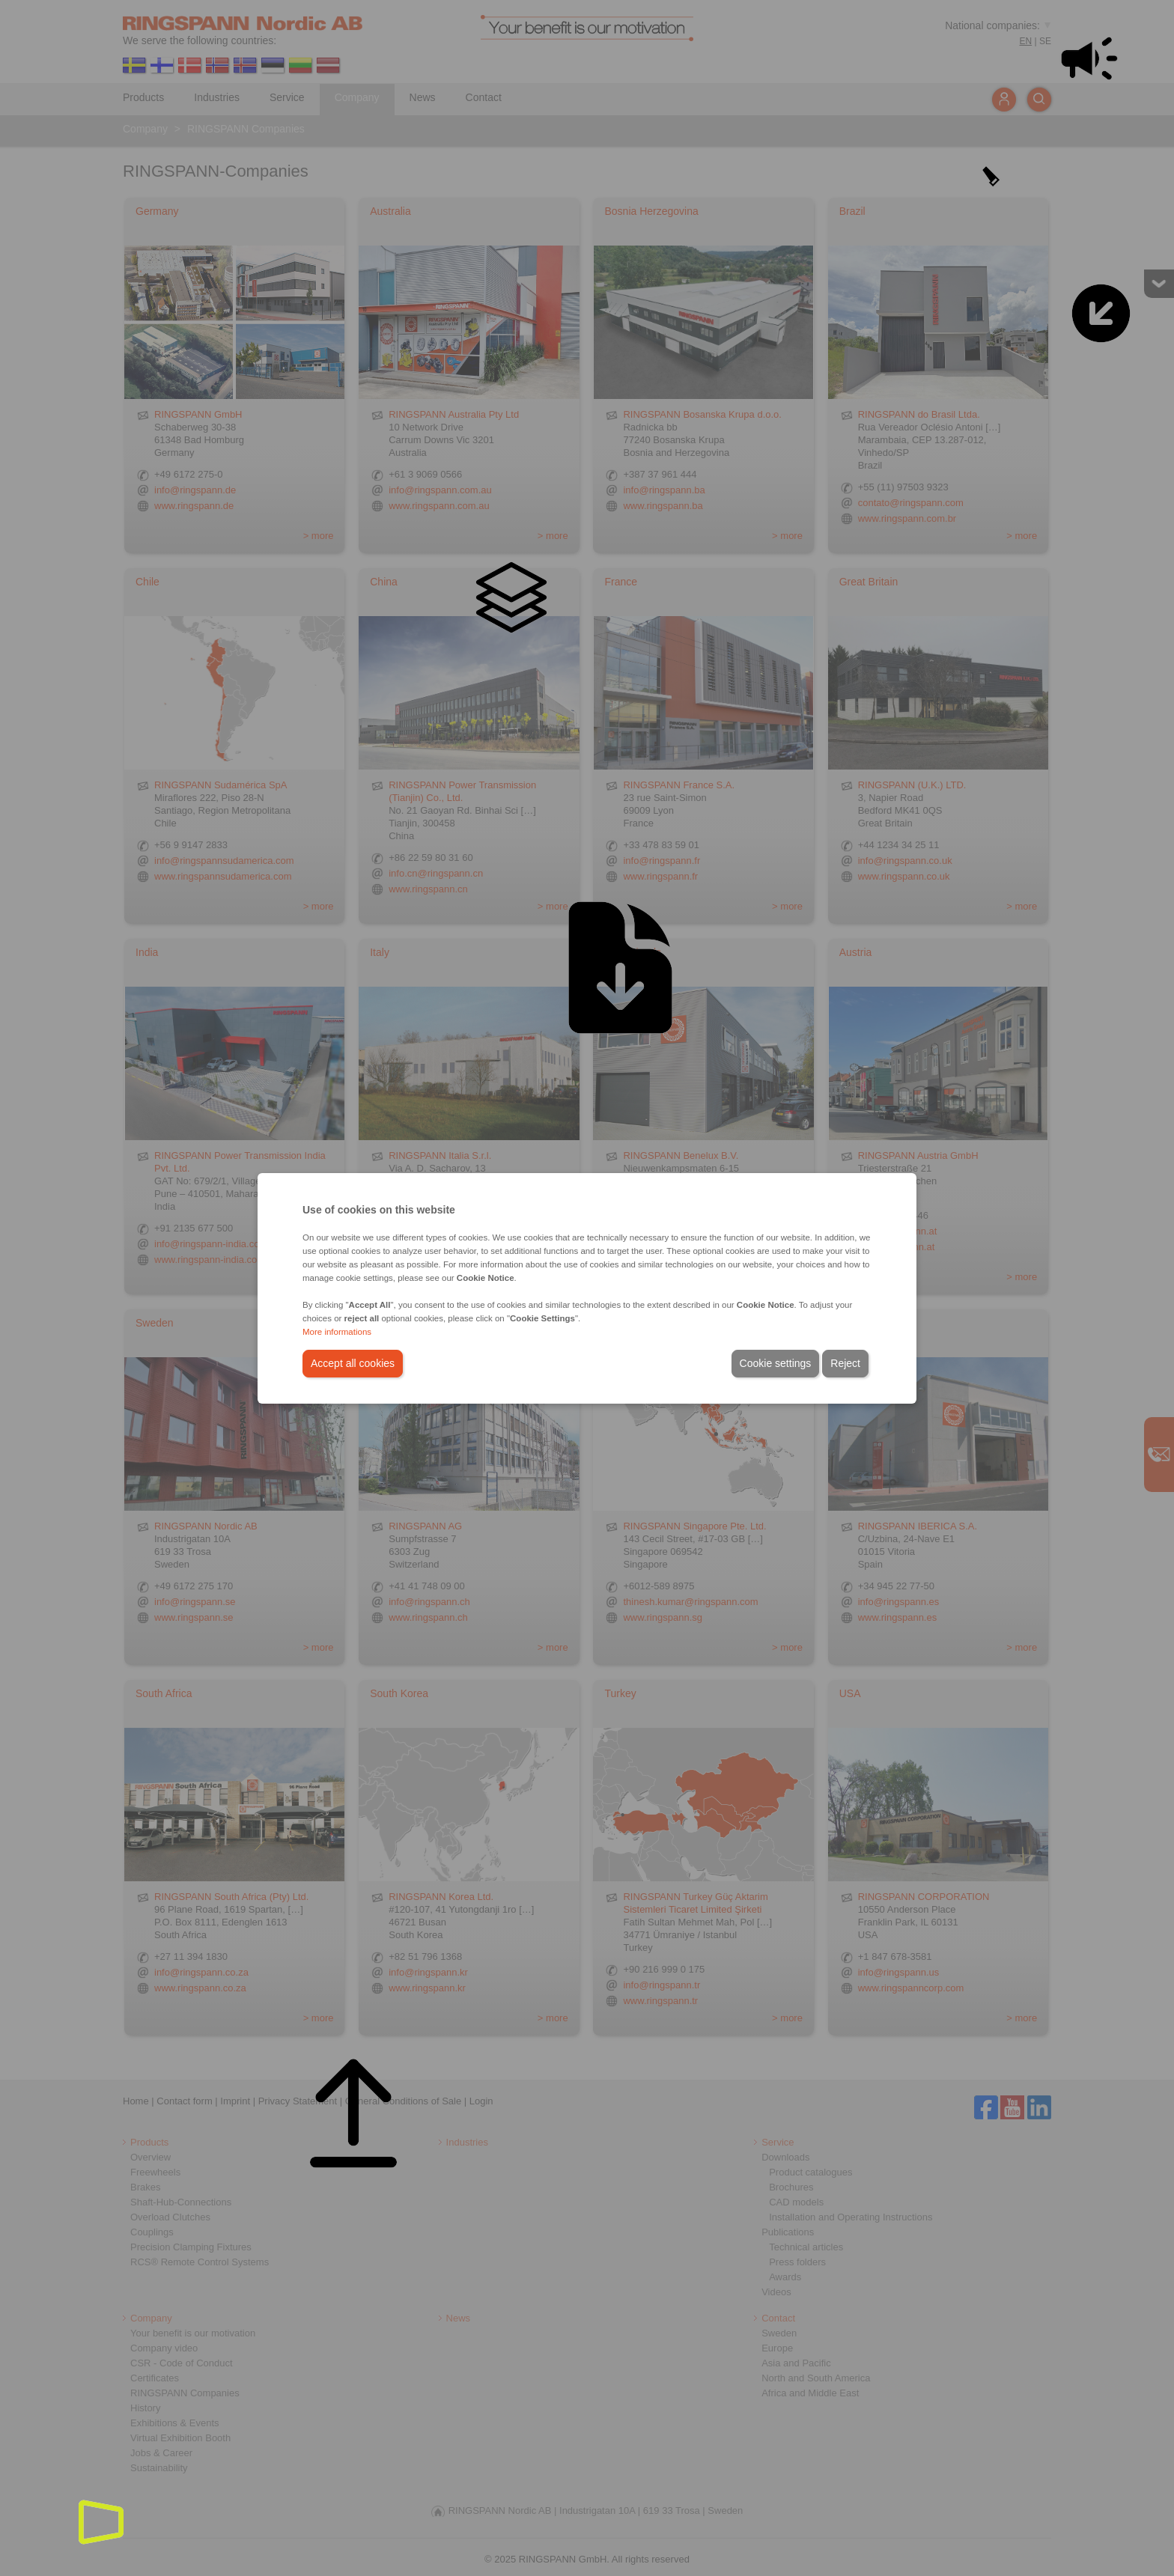 The width and height of the screenshot is (1174, 2576). What do you see at coordinates (620, 967) in the screenshot?
I see `download a document or file` at bounding box center [620, 967].